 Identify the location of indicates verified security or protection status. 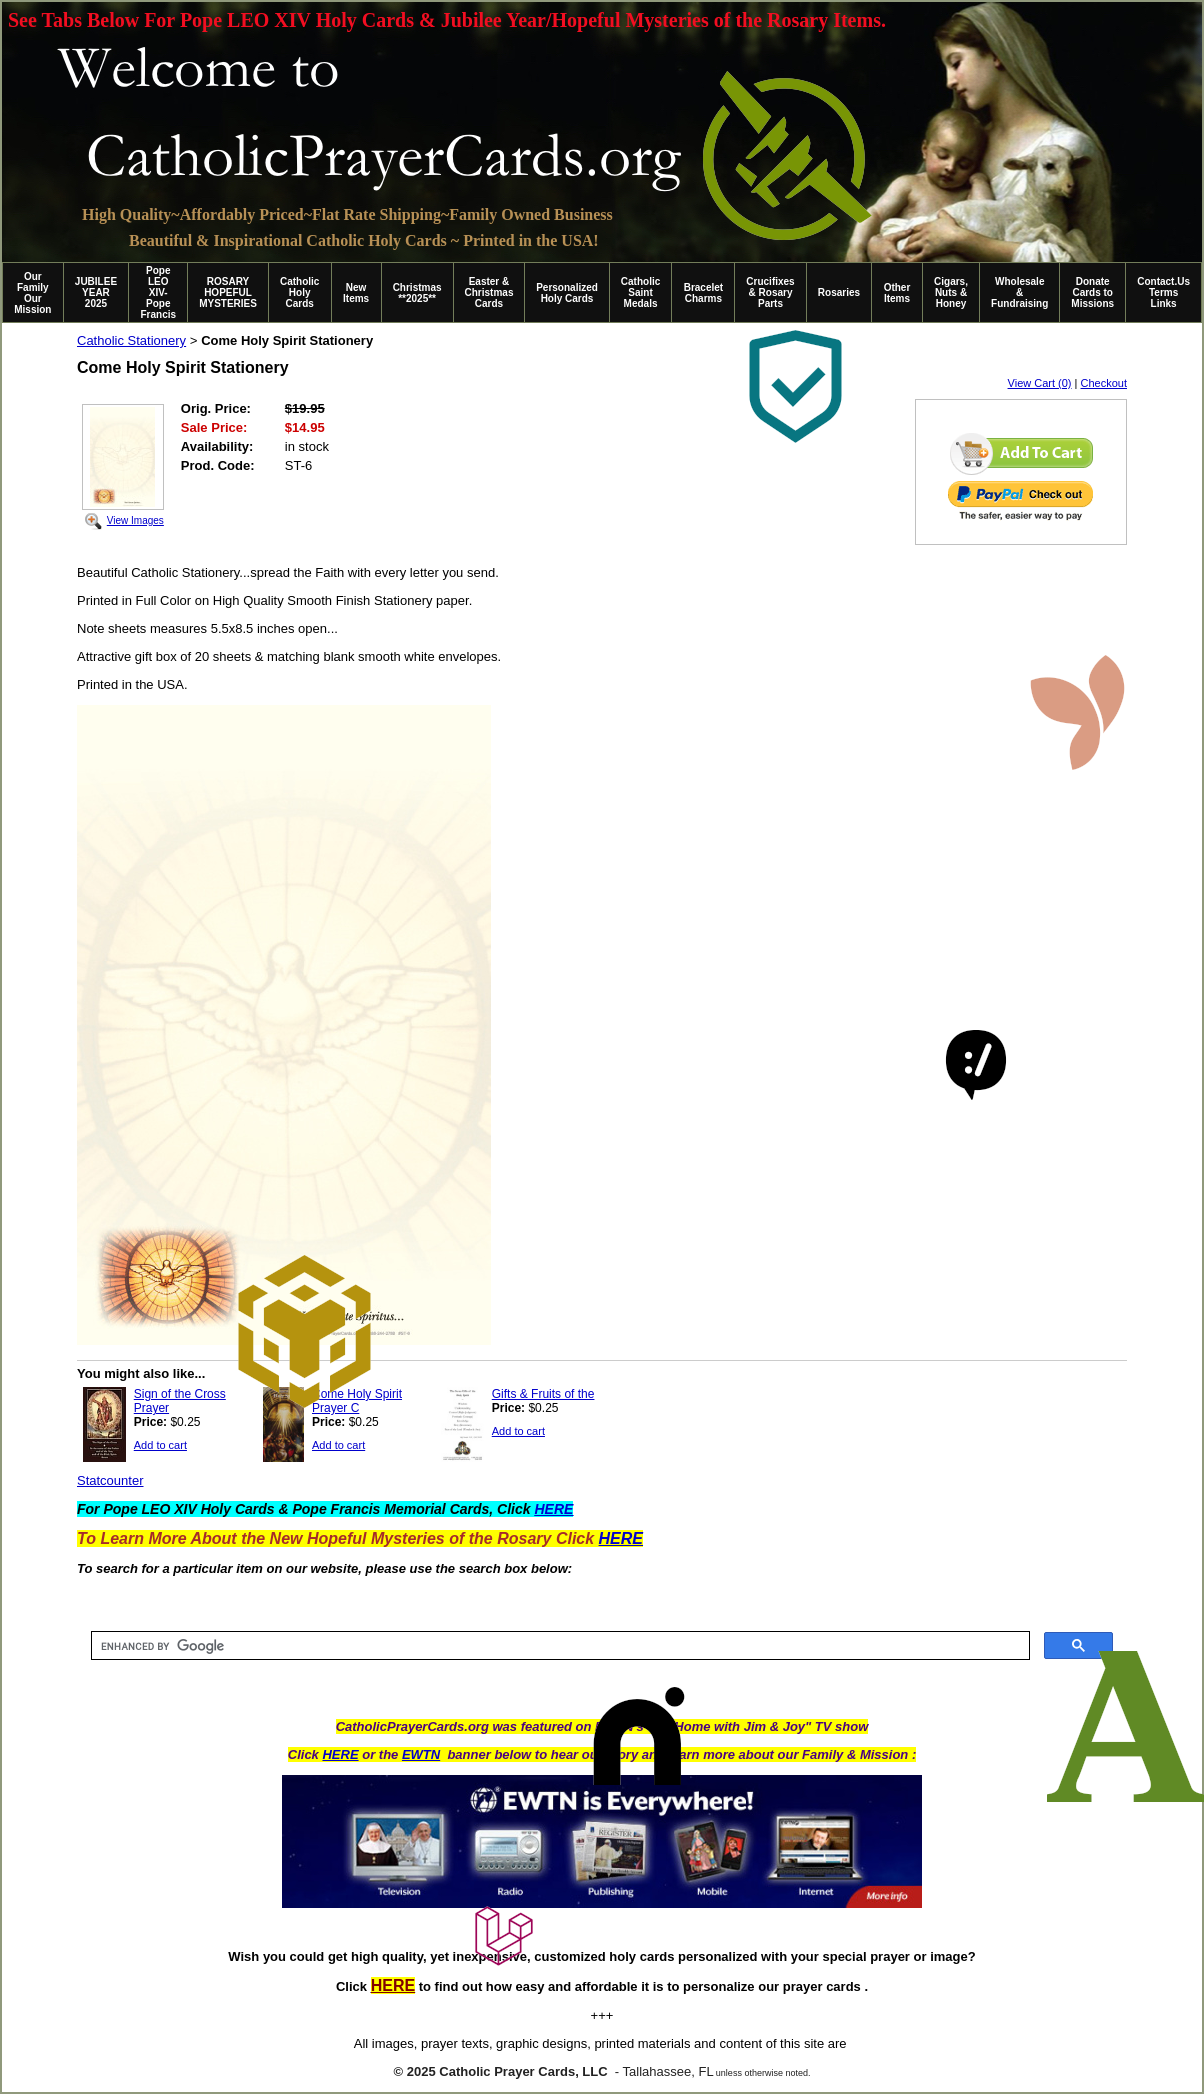
(795, 386).